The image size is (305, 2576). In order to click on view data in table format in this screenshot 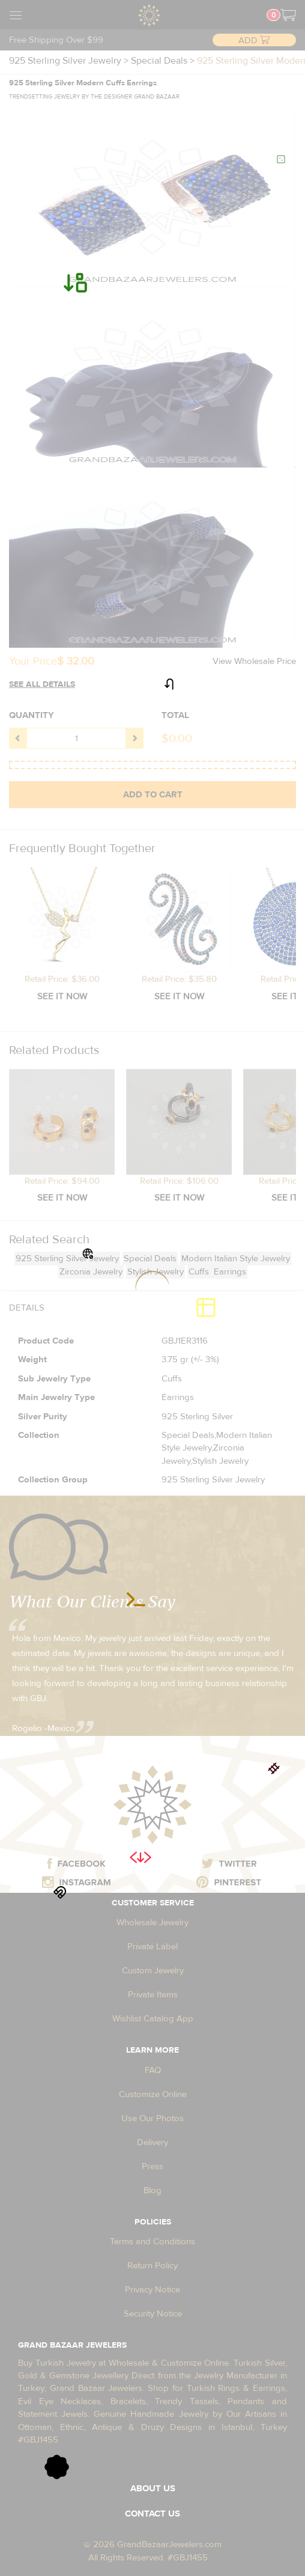, I will do `click(206, 1308)`.